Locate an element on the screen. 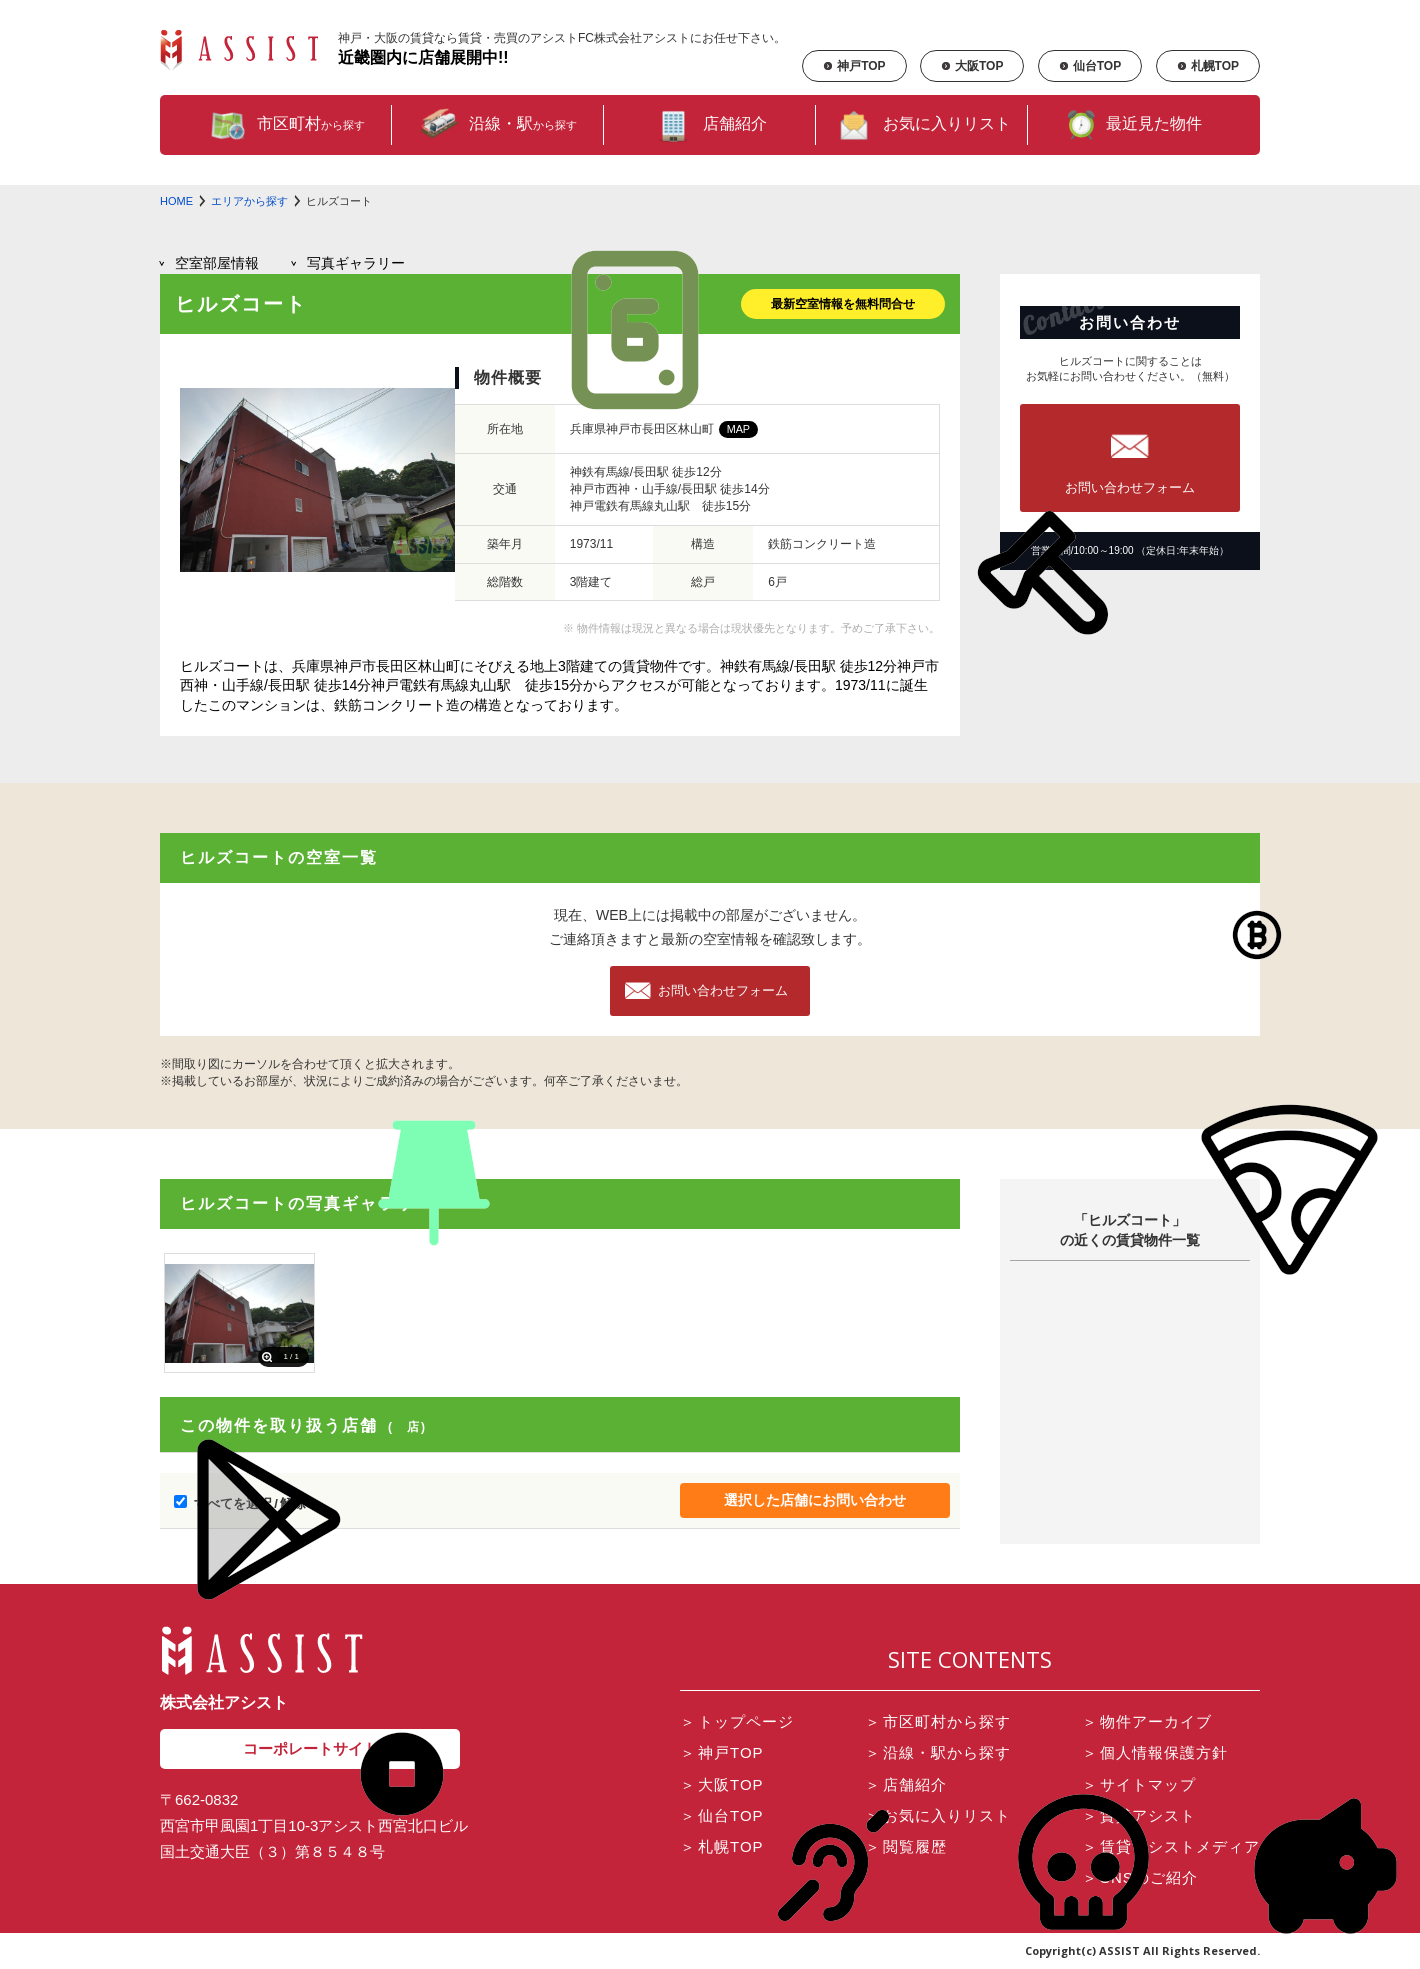 The image size is (1420, 1969). access crafting or woodcutting tools is located at coordinates (1043, 576).